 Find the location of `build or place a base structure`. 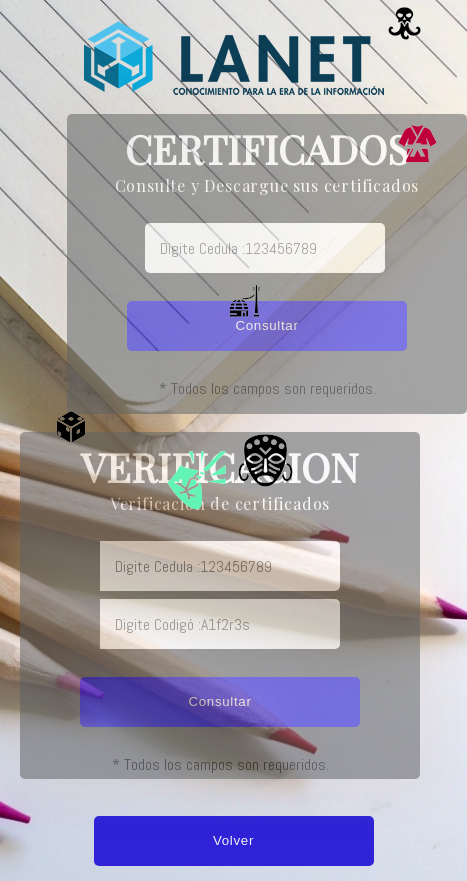

build or place a base structure is located at coordinates (245, 300).